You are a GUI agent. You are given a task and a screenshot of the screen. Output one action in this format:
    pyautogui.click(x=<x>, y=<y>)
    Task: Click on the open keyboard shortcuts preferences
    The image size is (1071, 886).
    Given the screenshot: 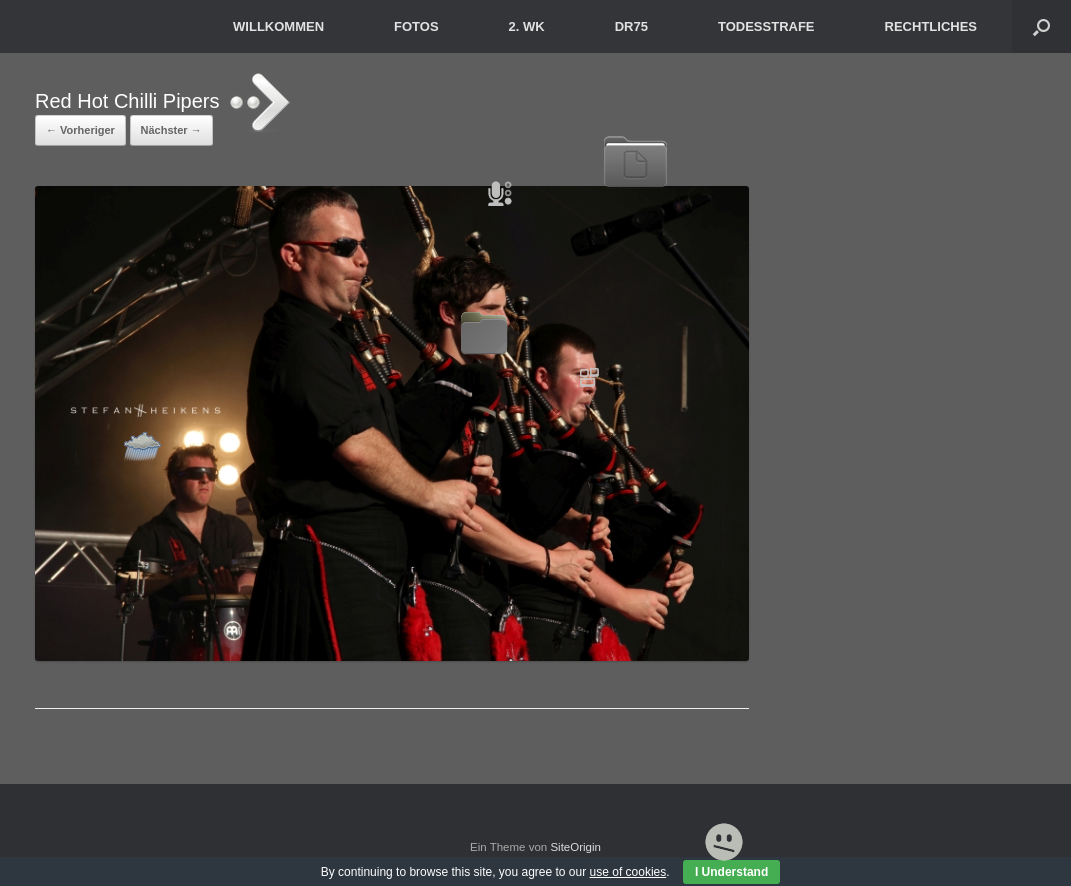 What is the action you would take?
    pyautogui.click(x=590, y=378)
    